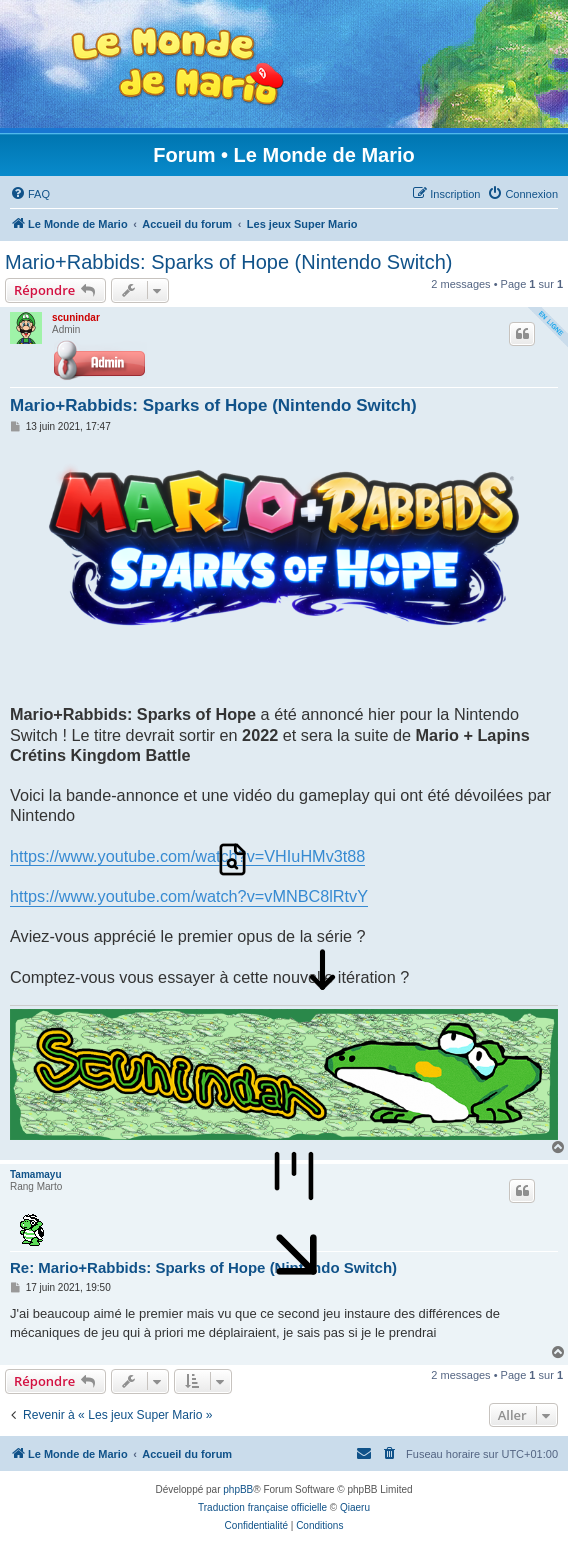  What do you see at coordinates (294, 1176) in the screenshot?
I see `open kanban board view` at bounding box center [294, 1176].